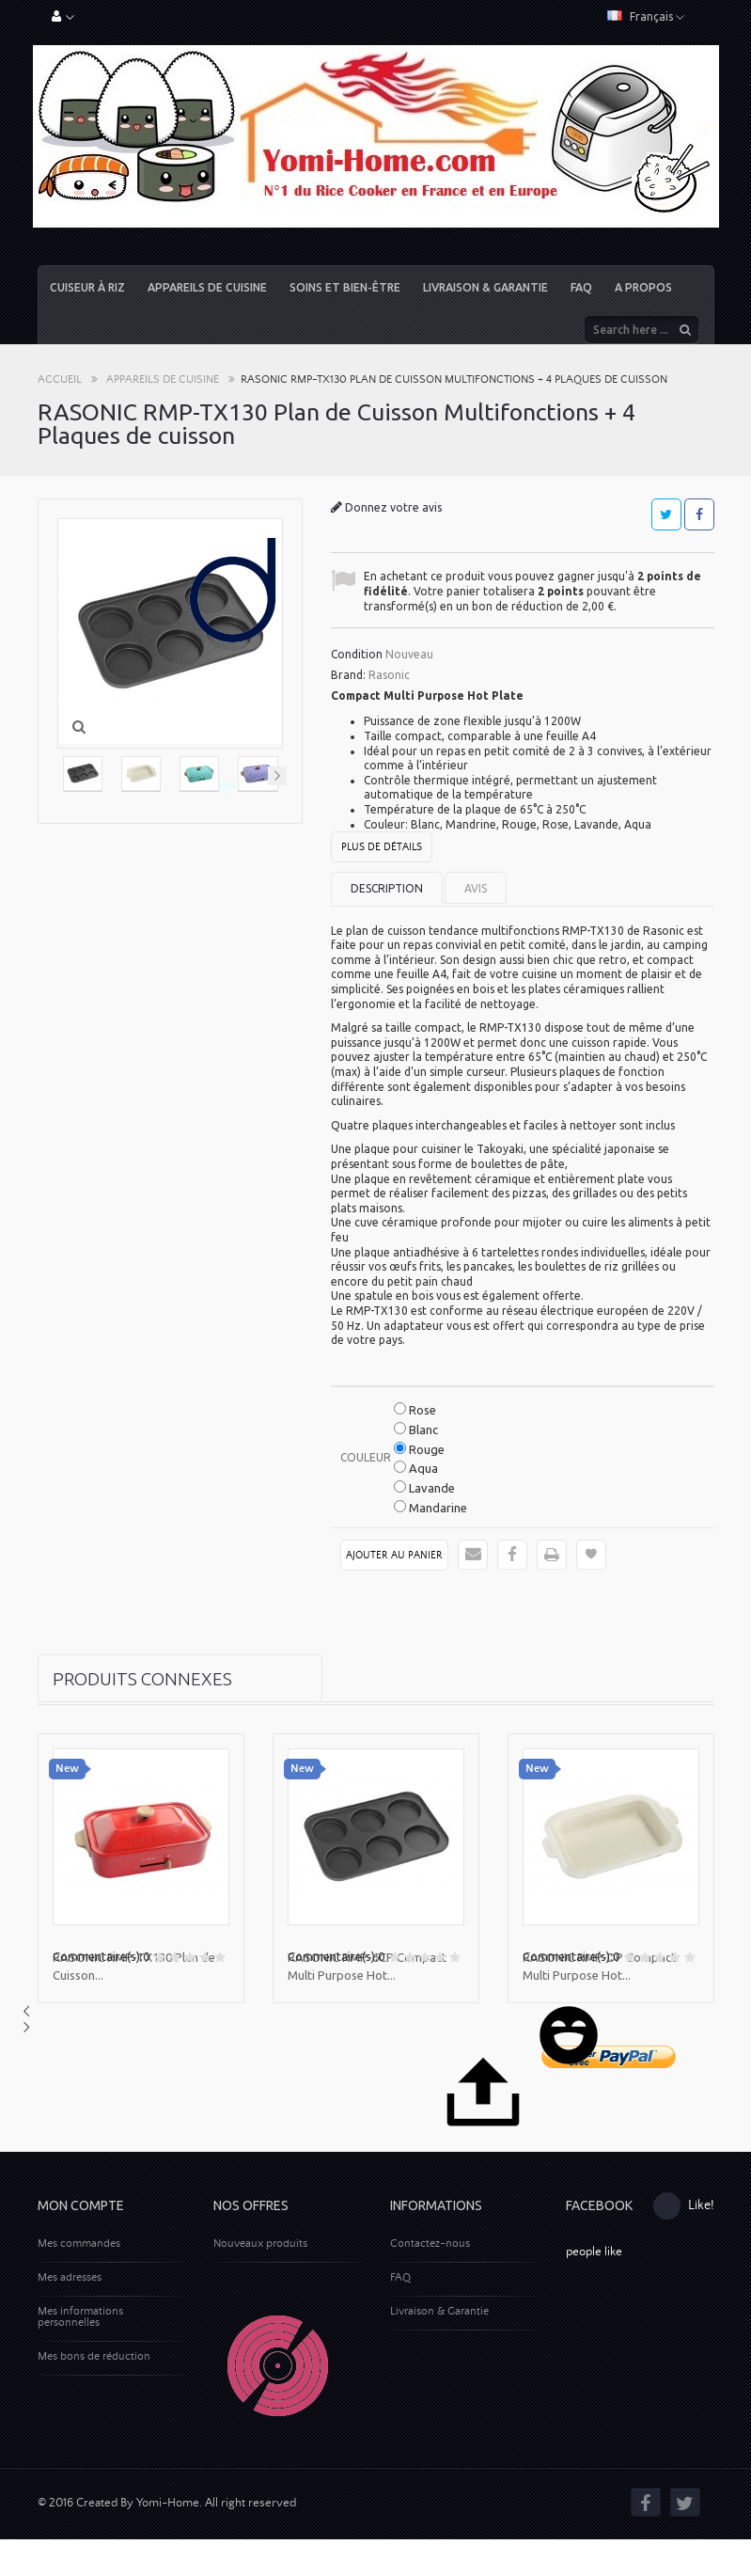 The height and width of the screenshot is (2576, 751). Describe the element at coordinates (227, 789) in the screenshot. I see `gnu project logo` at that location.